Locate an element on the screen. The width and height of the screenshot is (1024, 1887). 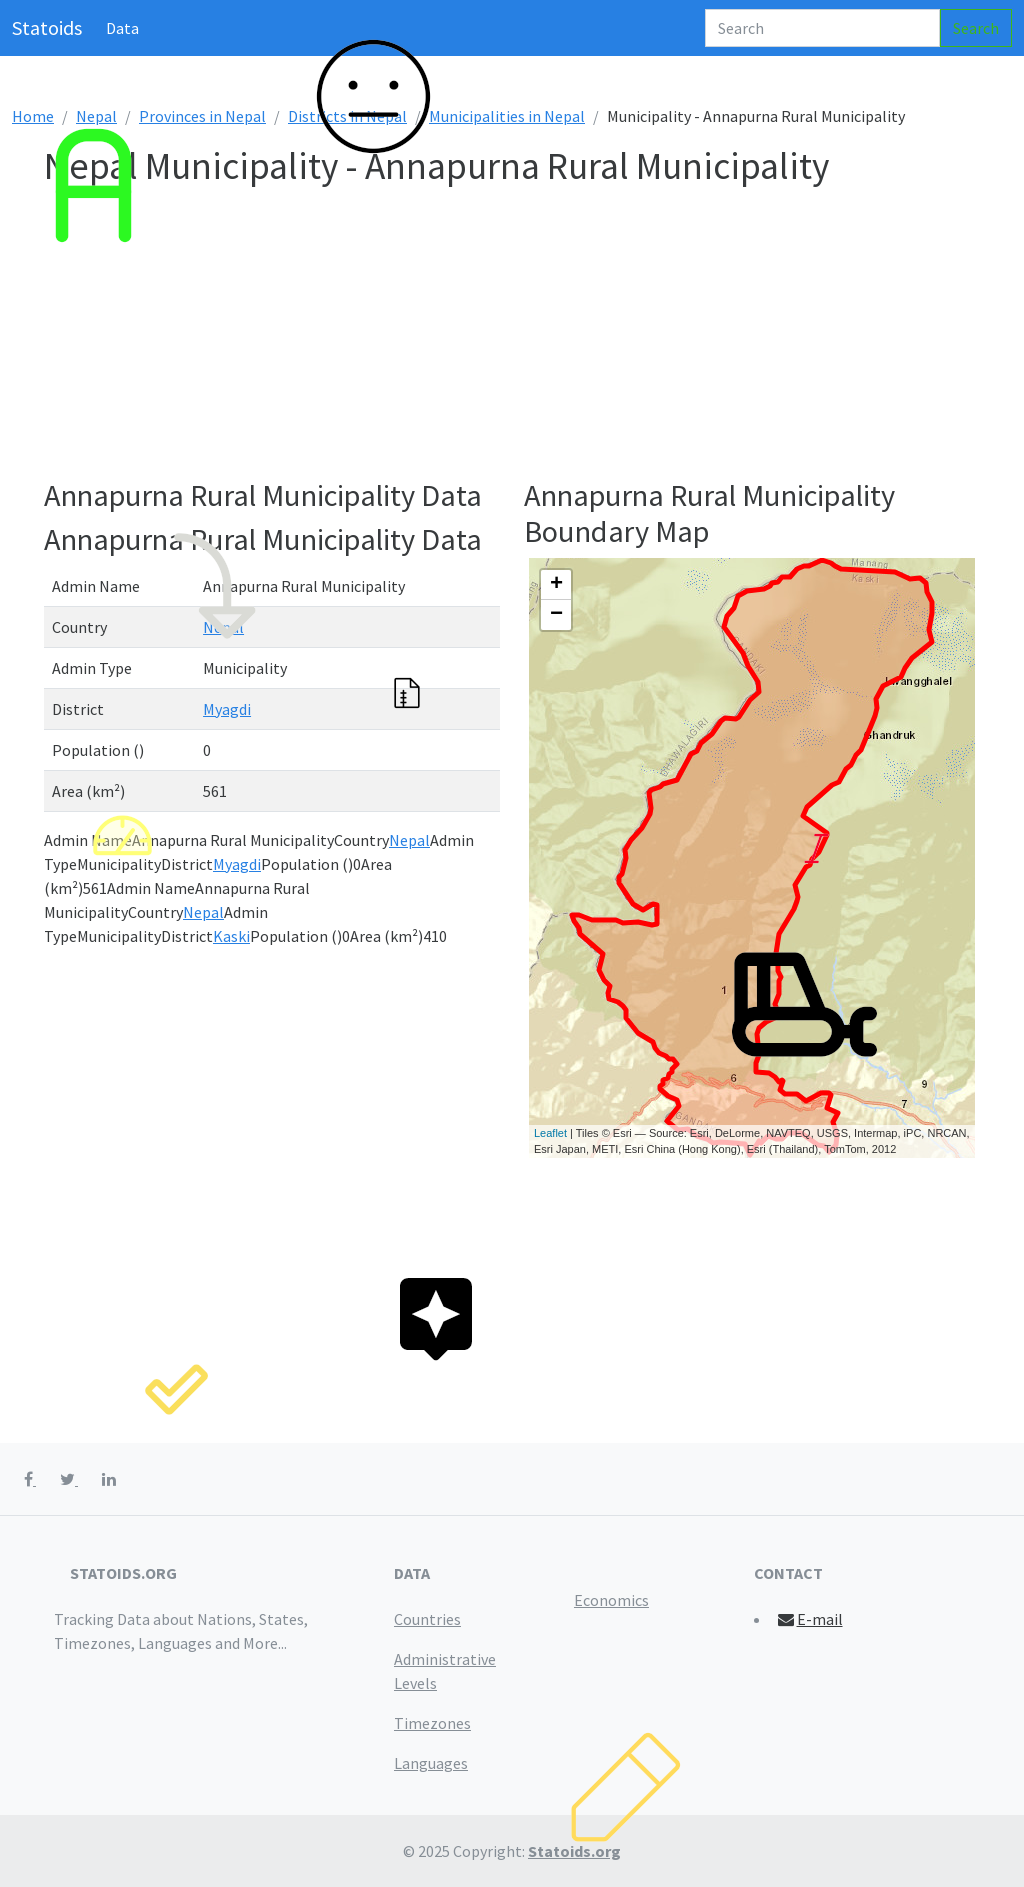
confirm or submit an action is located at coordinates (175, 1388).